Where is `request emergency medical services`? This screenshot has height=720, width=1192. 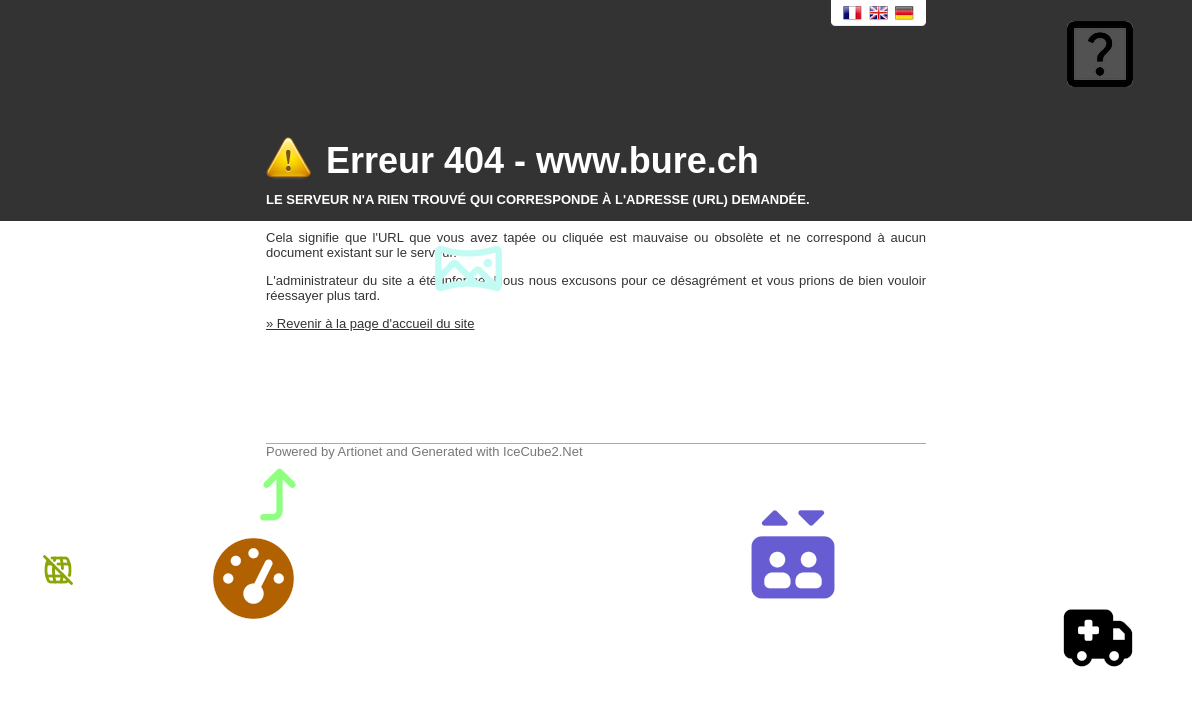
request emergency medical services is located at coordinates (1098, 636).